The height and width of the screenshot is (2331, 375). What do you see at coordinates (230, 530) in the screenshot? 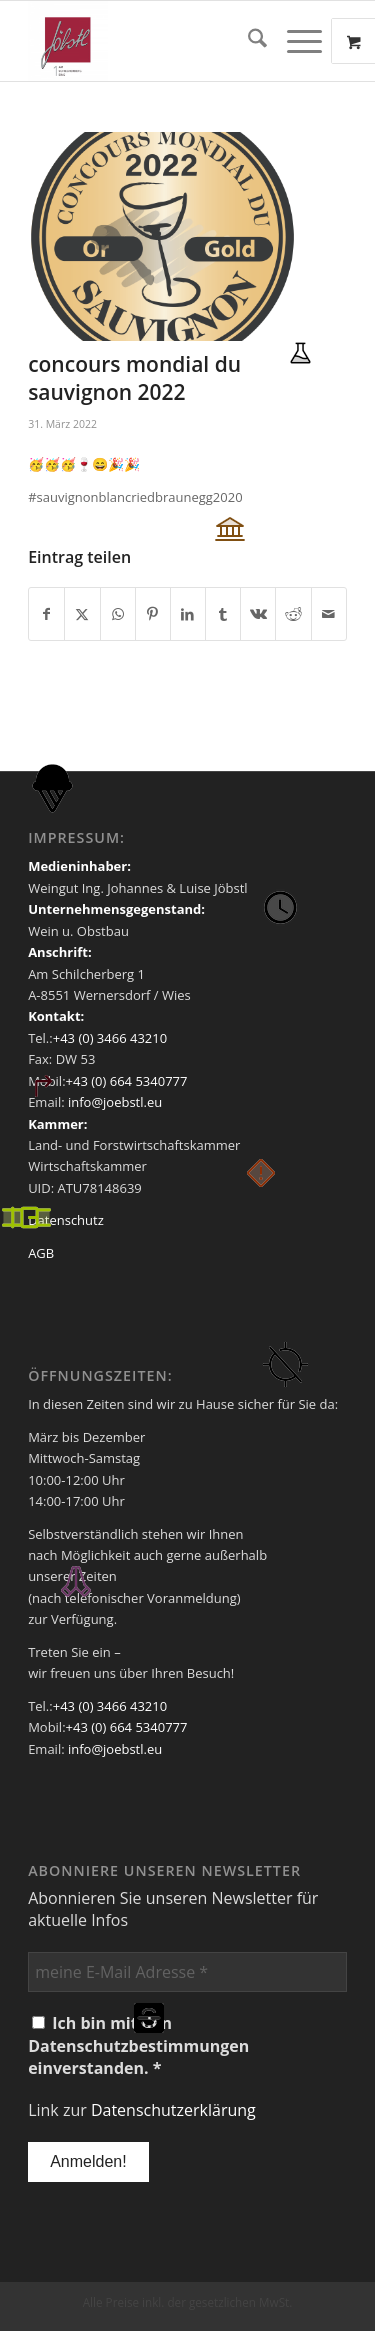
I see `access banking or financial services` at bounding box center [230, 530].